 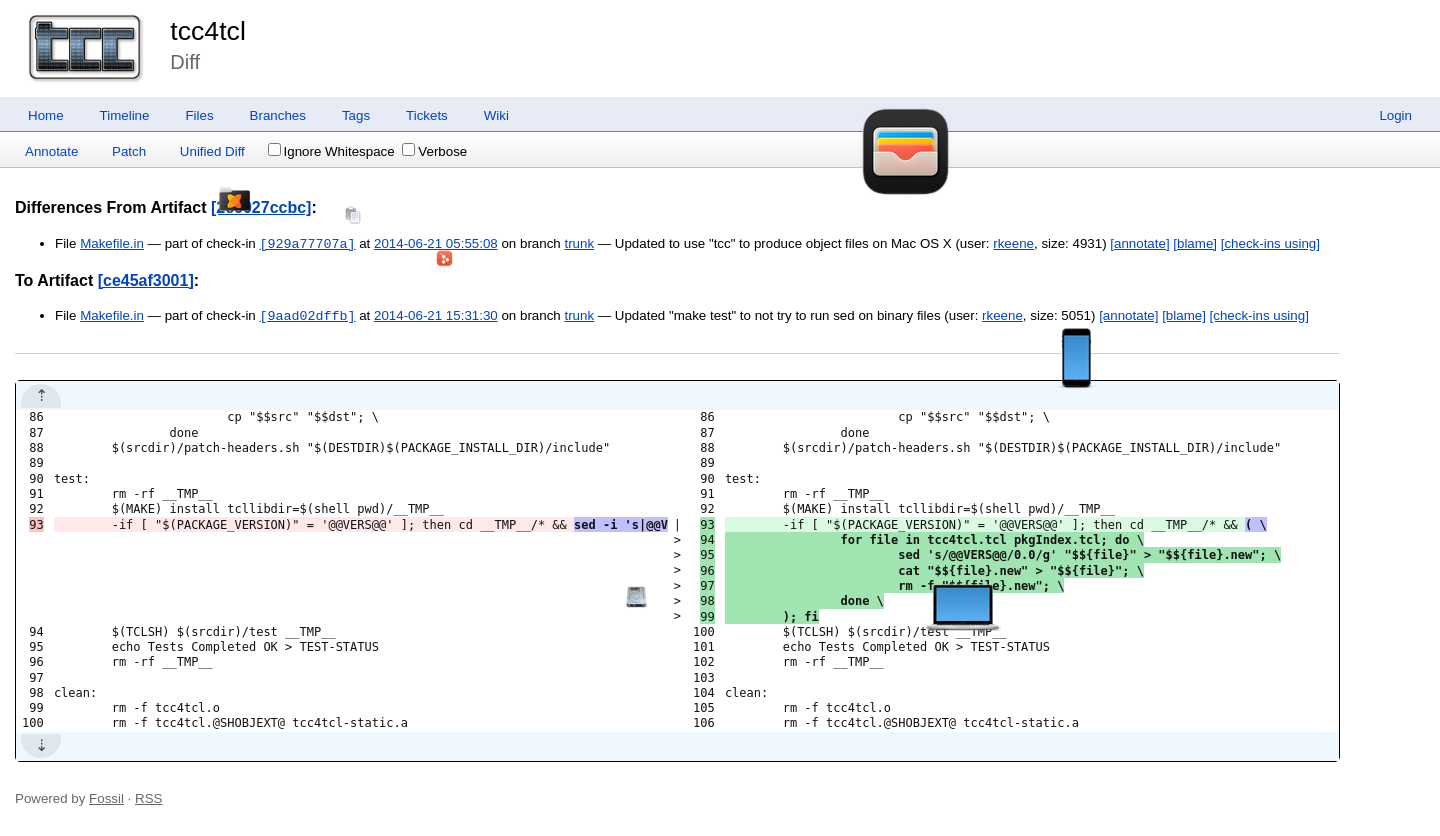 What do you see at coordinates (353, 215) in the screenshot?
I see `paste copied content from clipboard` at bounding box center [353, 215].